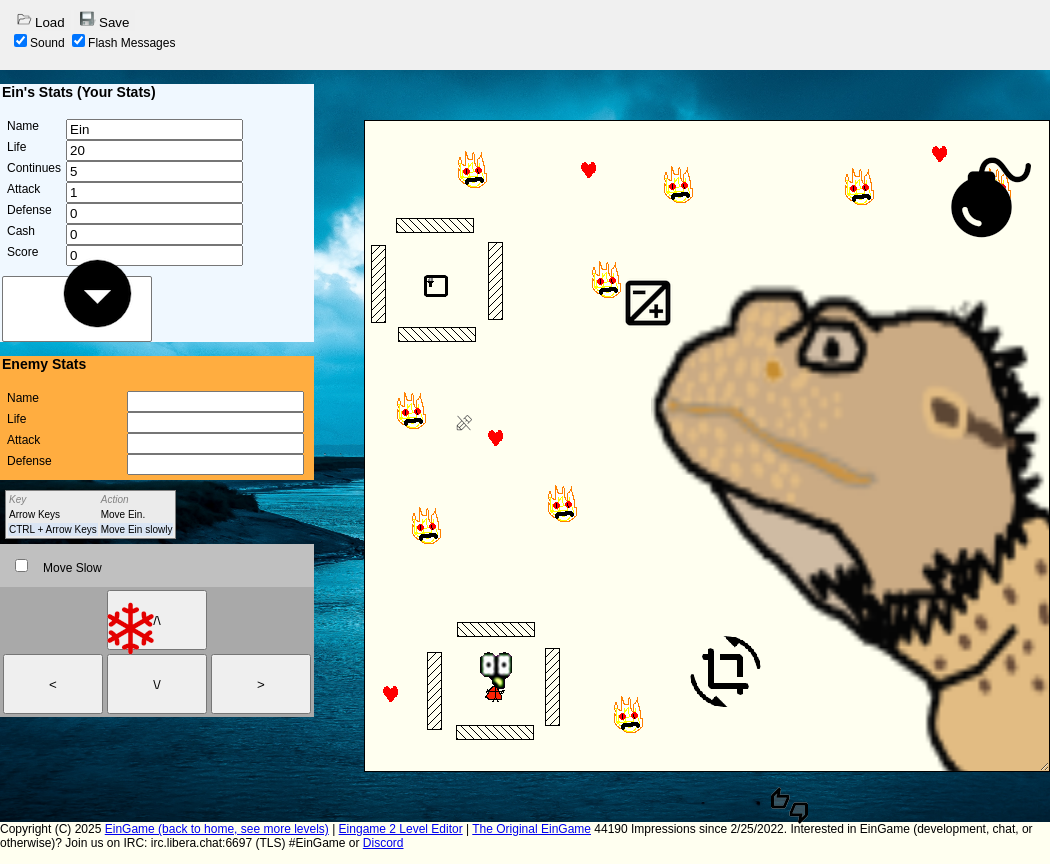  What do you see at coordinates (436, 286) in the screenshot?
I see `crop image to 3:2 aspect ratio` at bounding box center [436, 286].